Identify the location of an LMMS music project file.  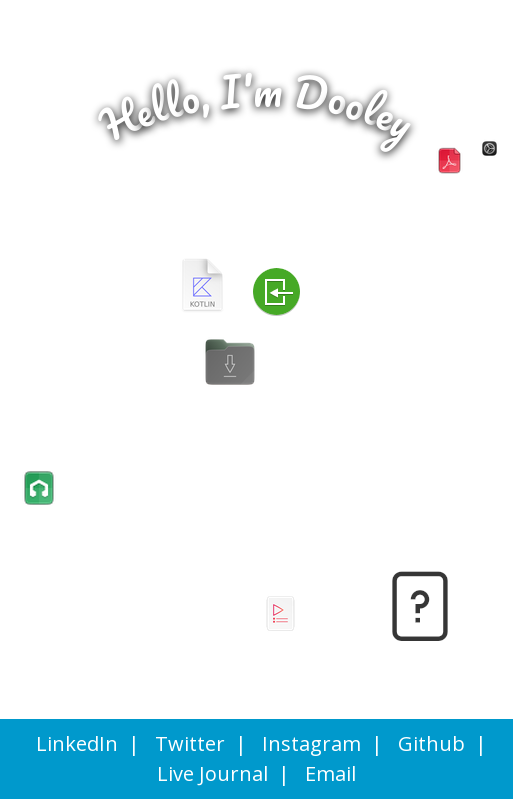
(39, 488).